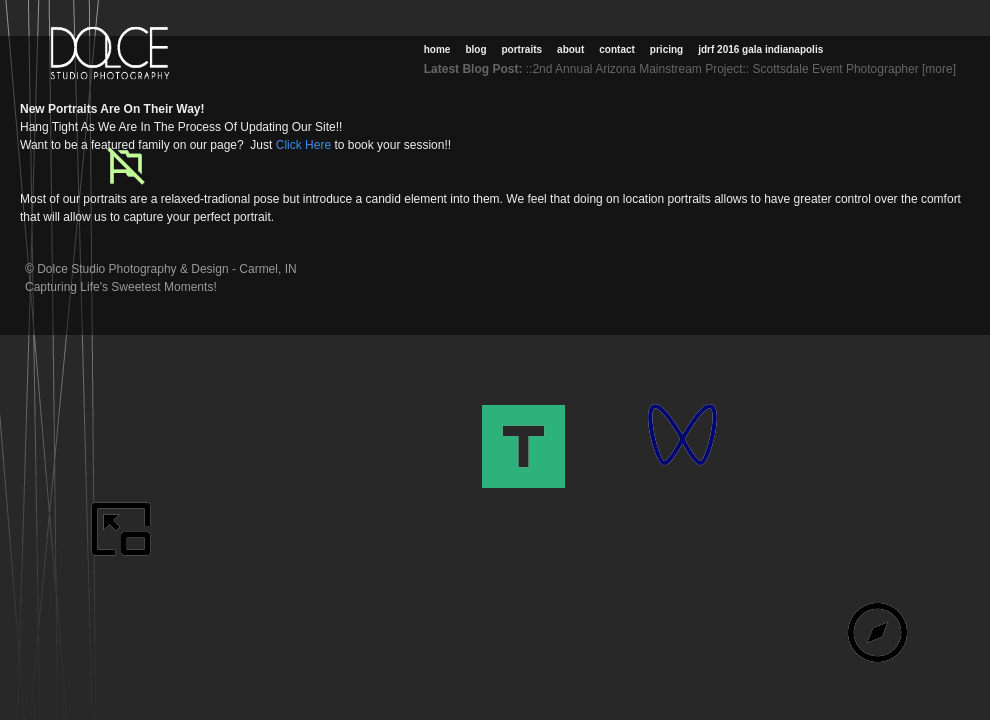 Image resolution: width=990 pixels, height=720 pixels. What do you see at coordinates (682, 434) in the screenshot?
I see `open wechat channels` at bounding box center [682, 434].